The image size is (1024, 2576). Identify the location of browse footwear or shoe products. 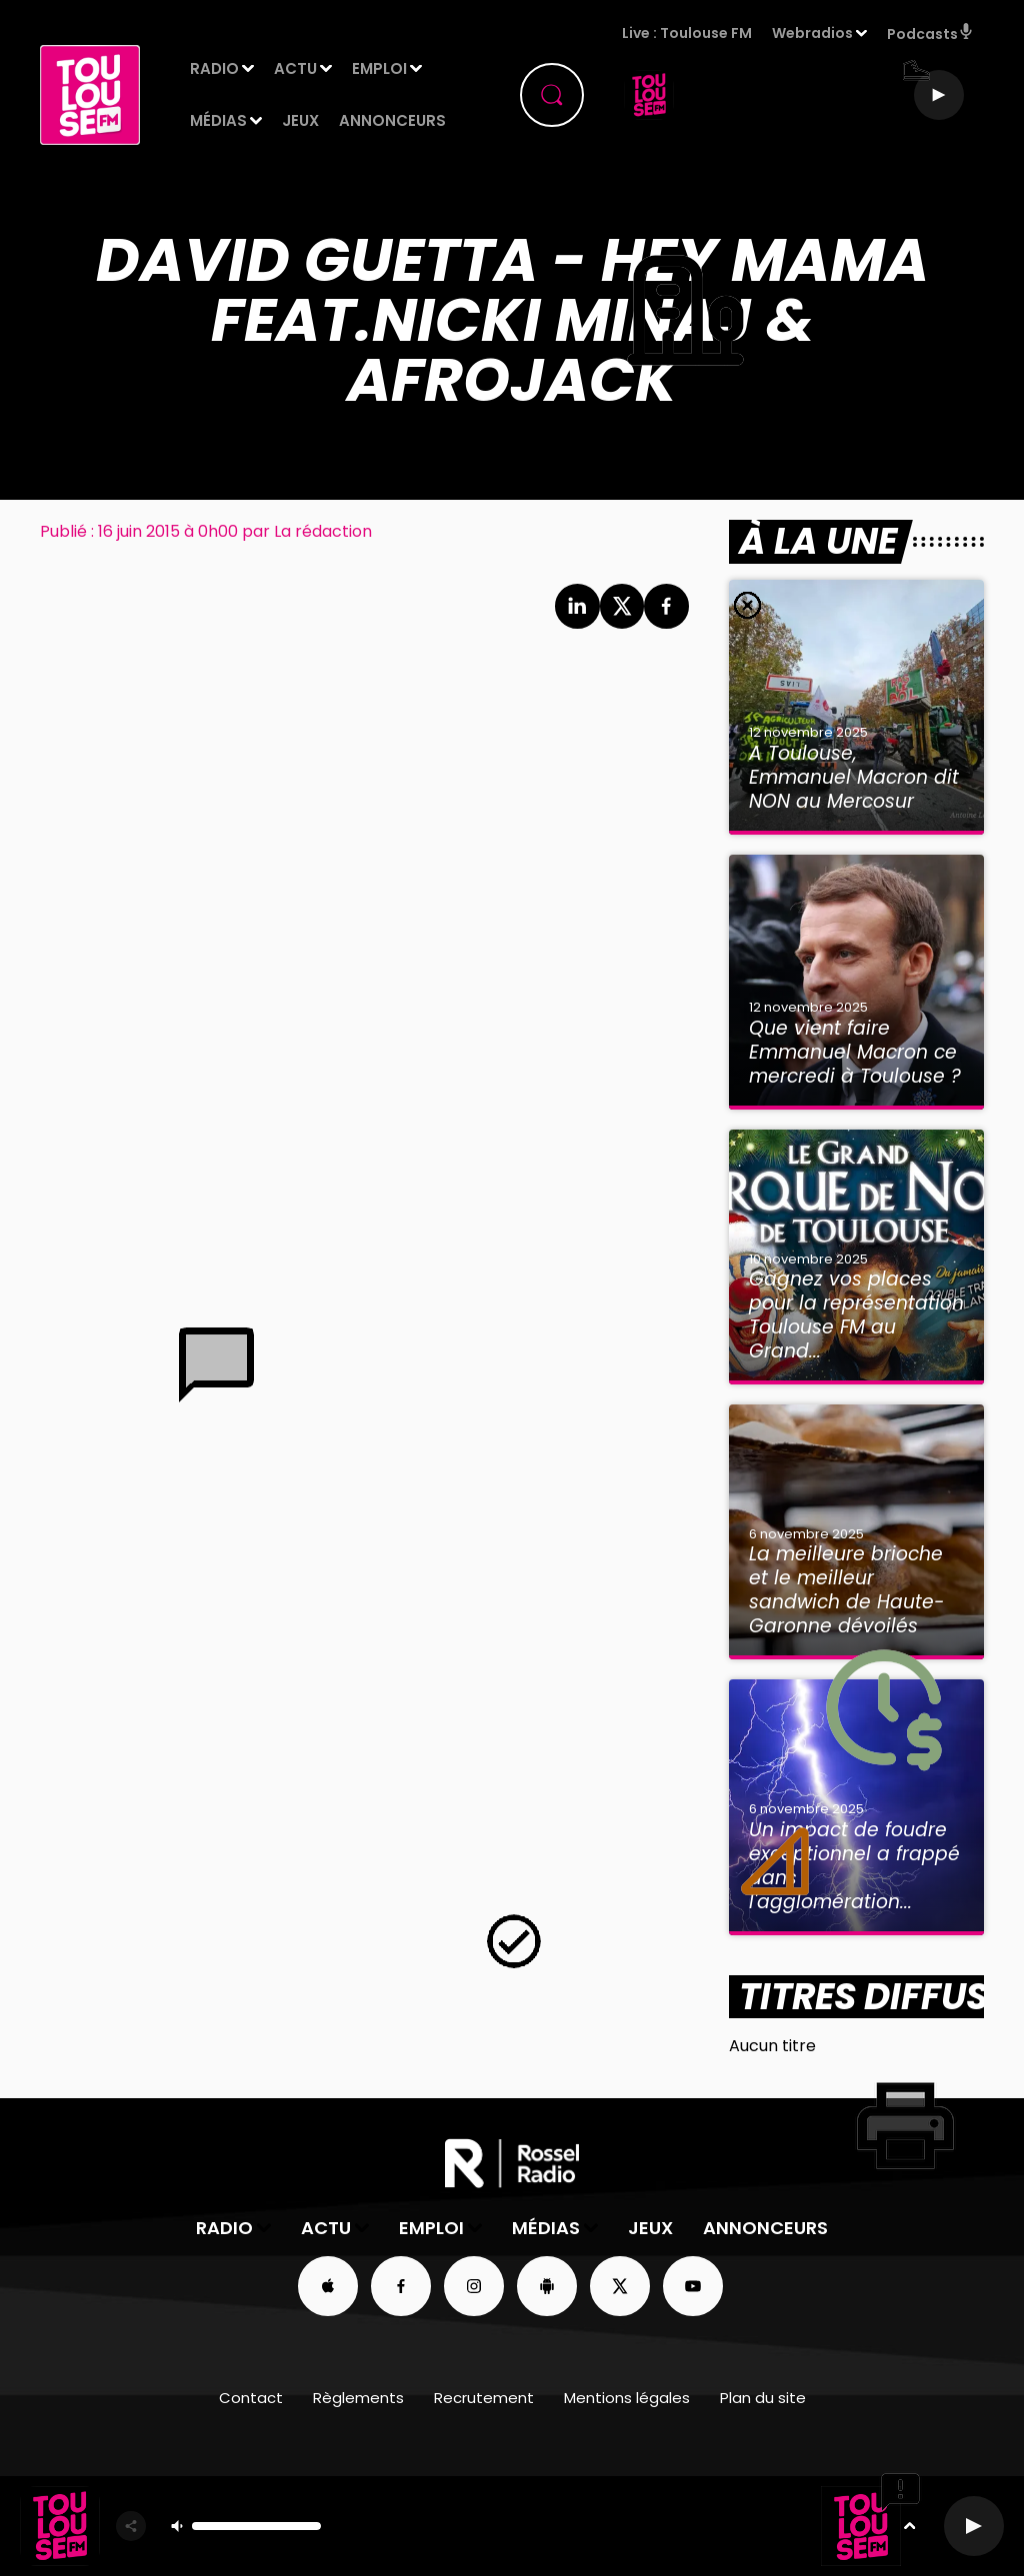
(915, 71).